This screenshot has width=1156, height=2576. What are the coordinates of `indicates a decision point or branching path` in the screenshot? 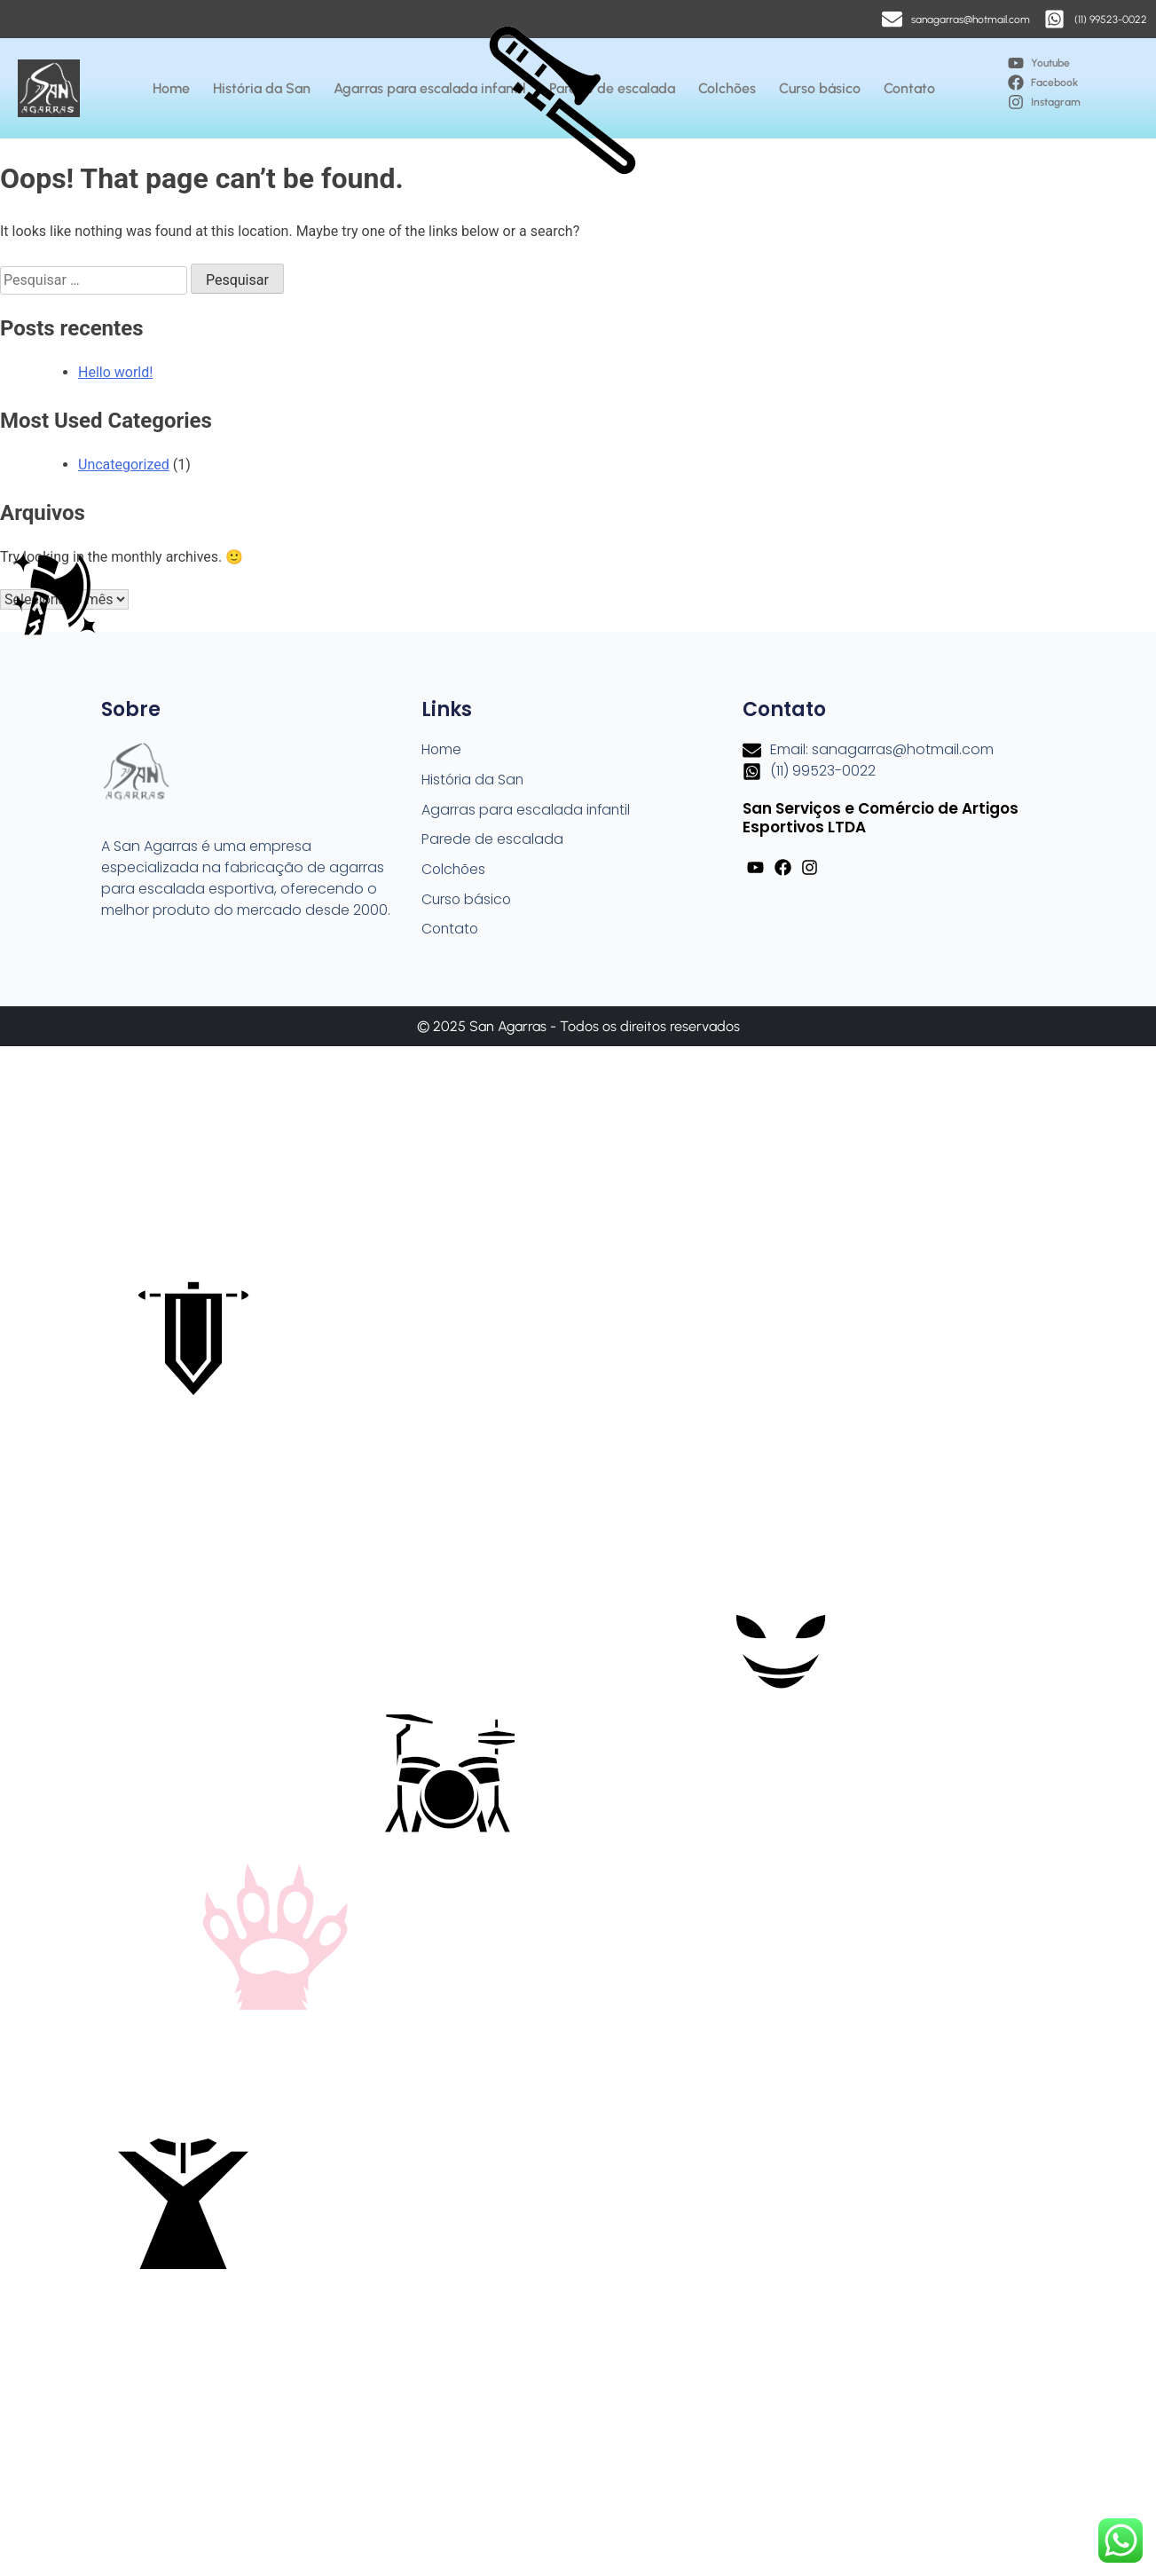 It's located at (183, 2203).